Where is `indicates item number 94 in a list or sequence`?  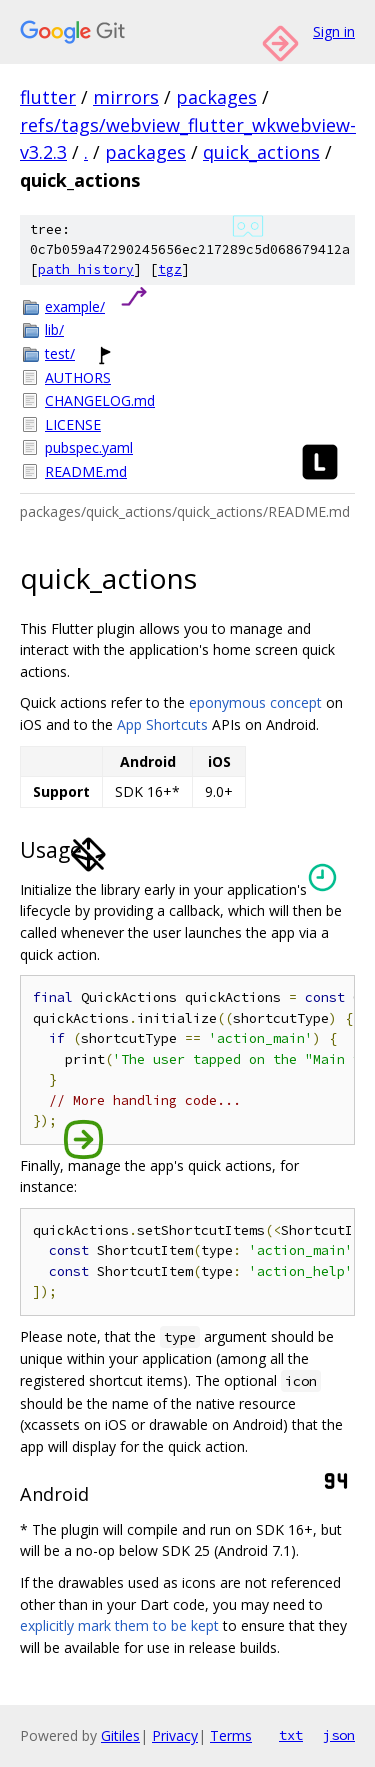 indicates item number 94 in a list or sequence is located at coordinates (336, 1481).